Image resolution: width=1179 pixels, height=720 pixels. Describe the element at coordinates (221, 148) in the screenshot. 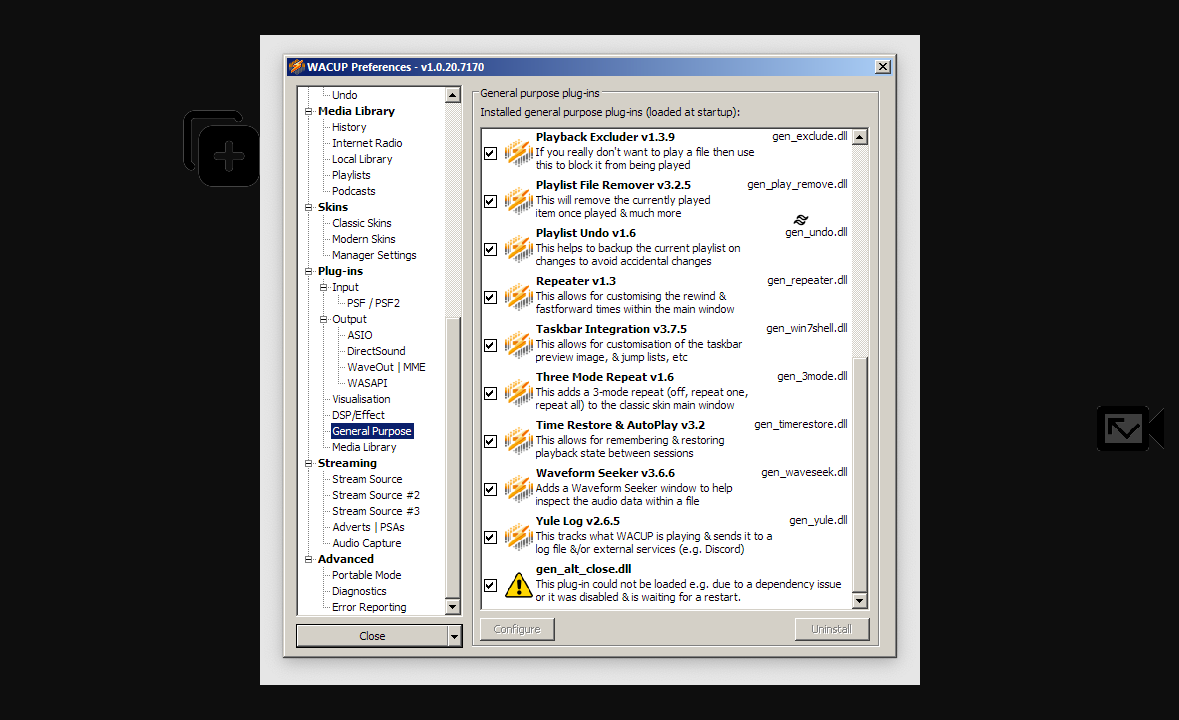

I see `copy and add to clipboard` at that location.